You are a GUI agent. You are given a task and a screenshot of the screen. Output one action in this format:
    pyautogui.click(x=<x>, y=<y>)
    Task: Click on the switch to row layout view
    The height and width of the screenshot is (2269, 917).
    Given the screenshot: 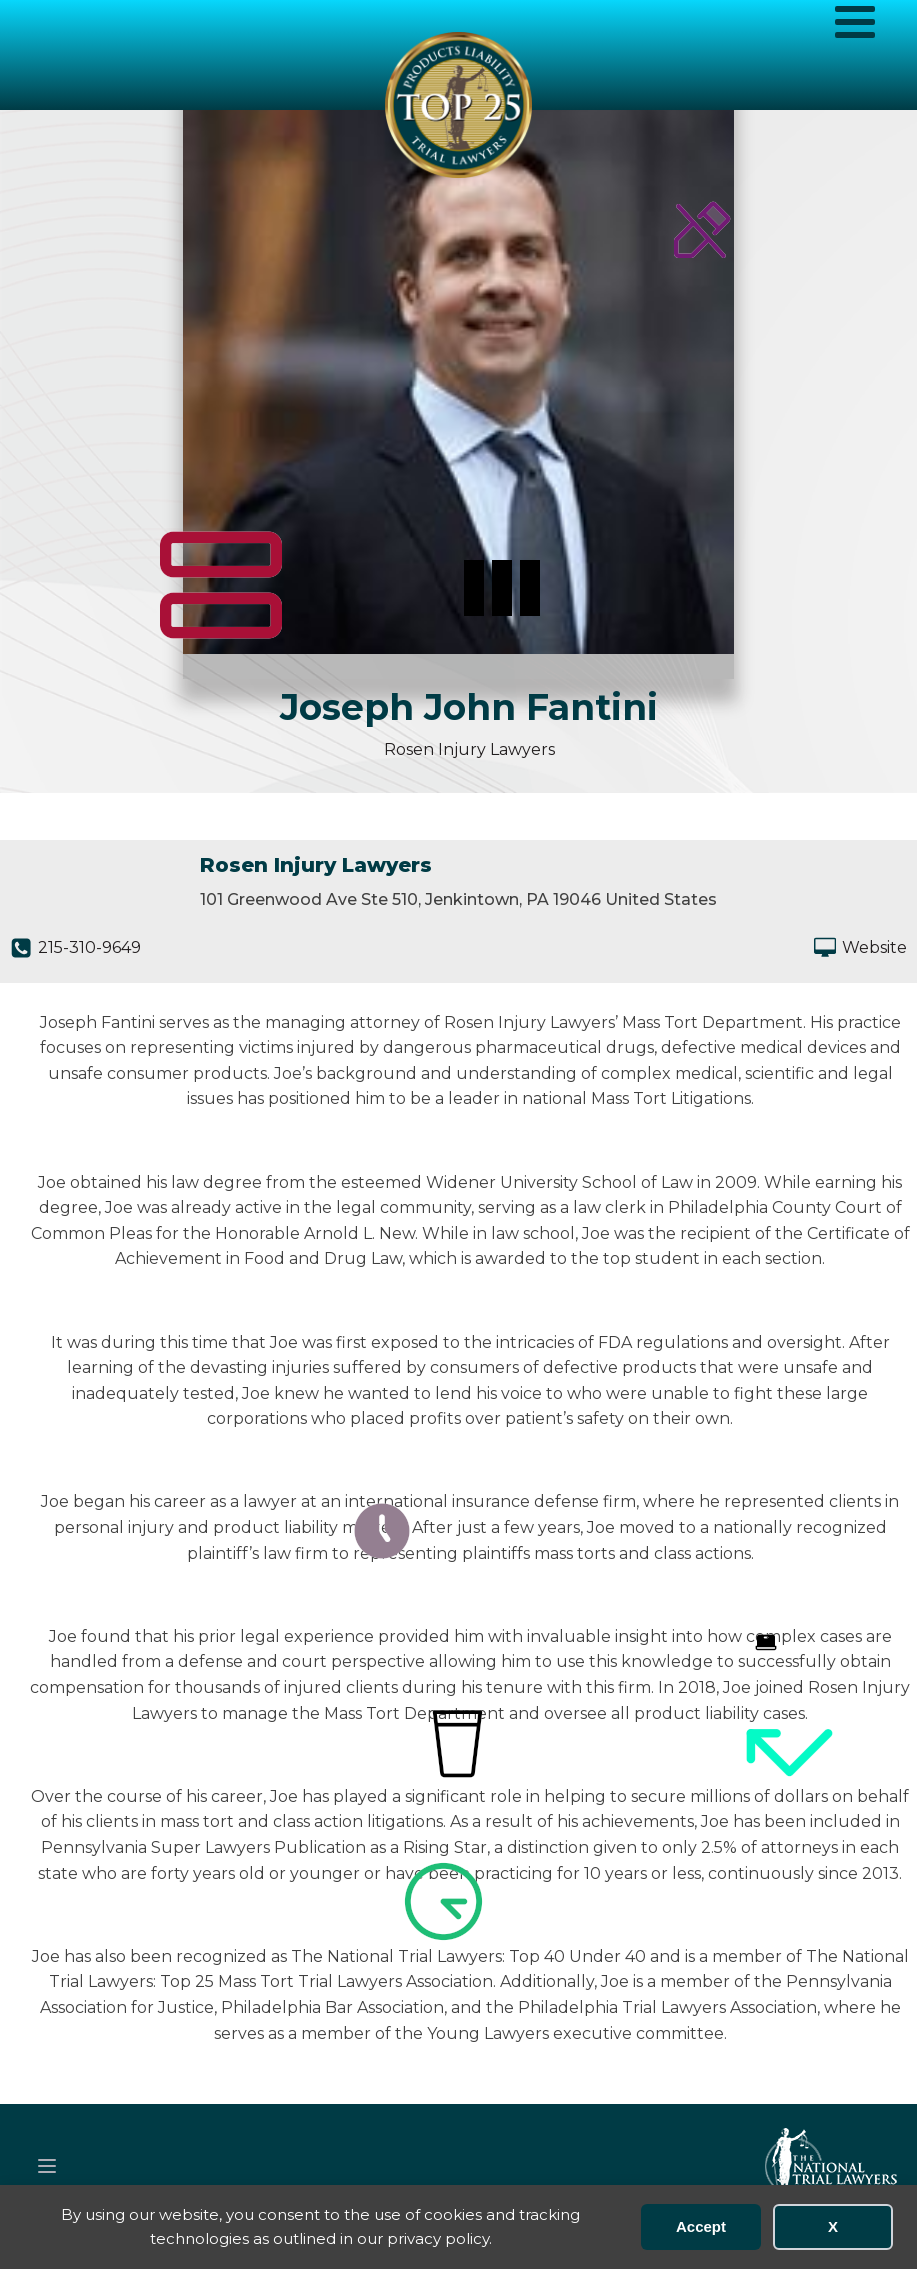 What is the action you would take?
    pyautogui.click(x=221, y=585)
    